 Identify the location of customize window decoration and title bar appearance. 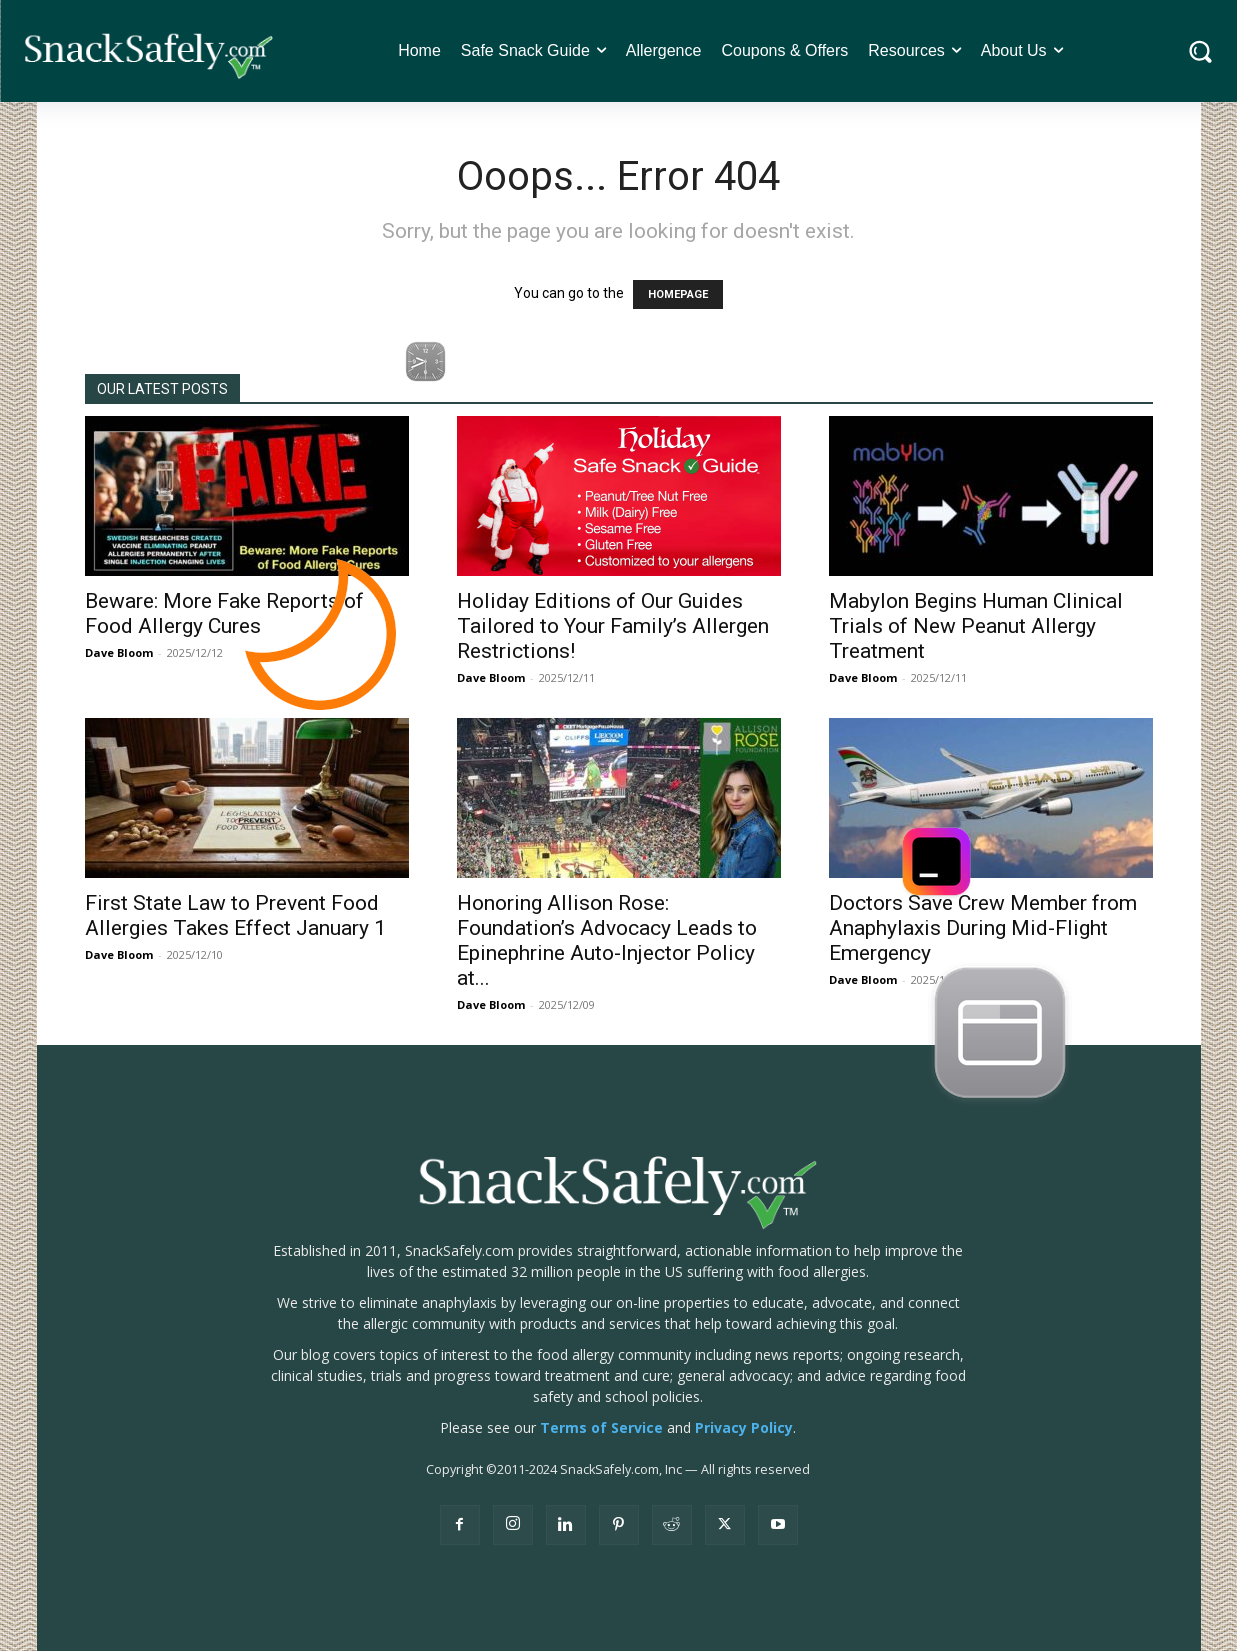
(1000, 1035).